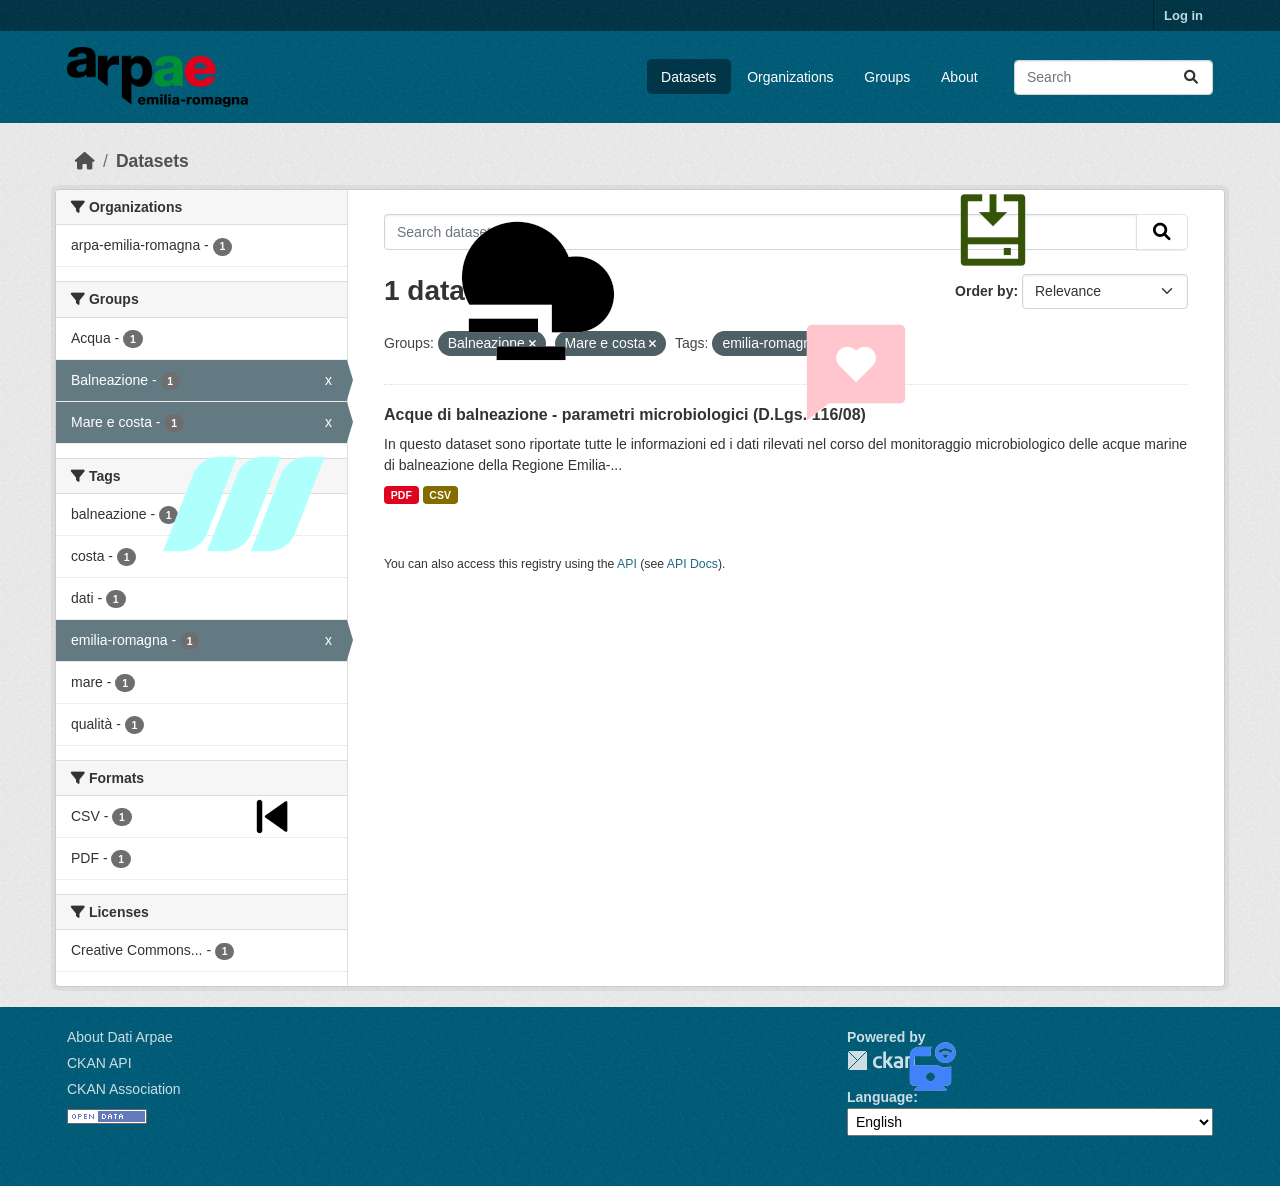 This screenshot has height=1186, width=1280. Describe the element at coordinates (856, 369) in the screenshot. I see `view liked or favorited messages` at that location.